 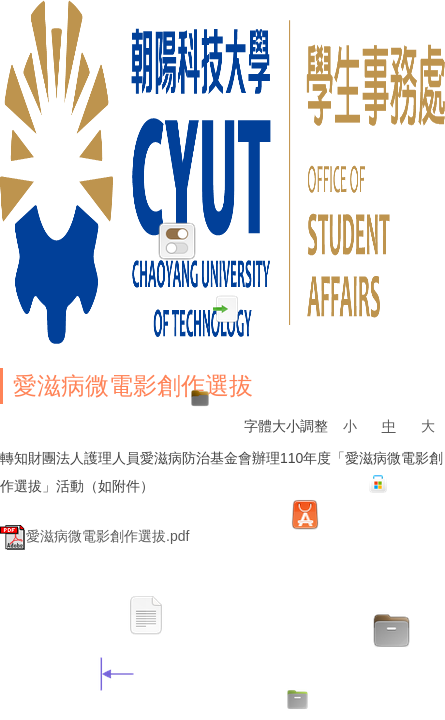 What do you see at coordinates (378, 484) in the screenshot?
I see `open the Microsoft Store app` at bounding box center [378, 484].